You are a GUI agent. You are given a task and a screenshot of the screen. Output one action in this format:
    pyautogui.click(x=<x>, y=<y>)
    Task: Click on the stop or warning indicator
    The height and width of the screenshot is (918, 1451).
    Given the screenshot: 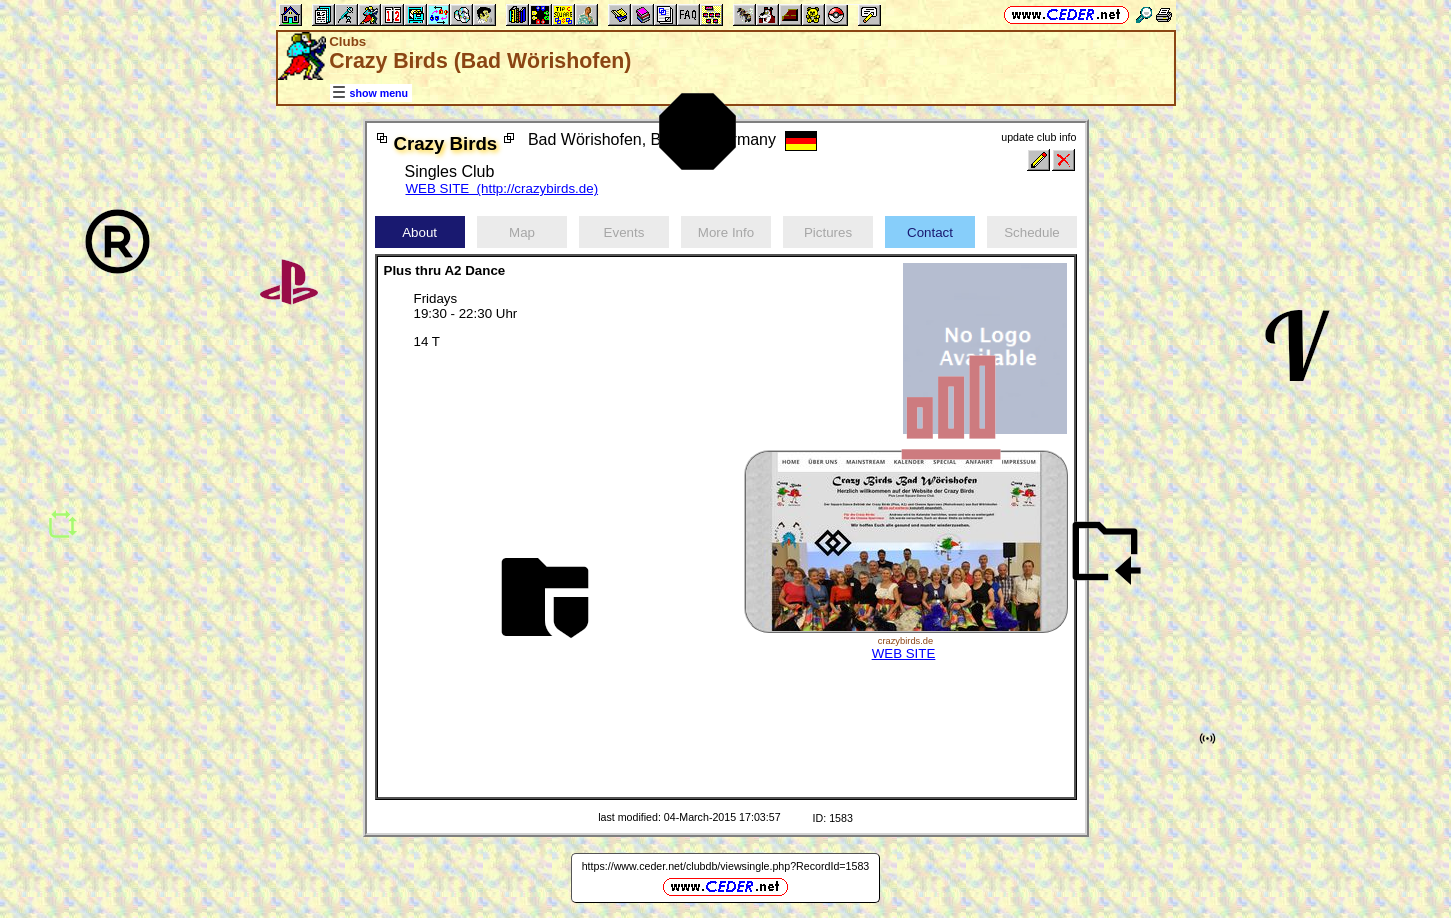 What is the action you would take?
    pyautogui.click(x=697, y=131)
    